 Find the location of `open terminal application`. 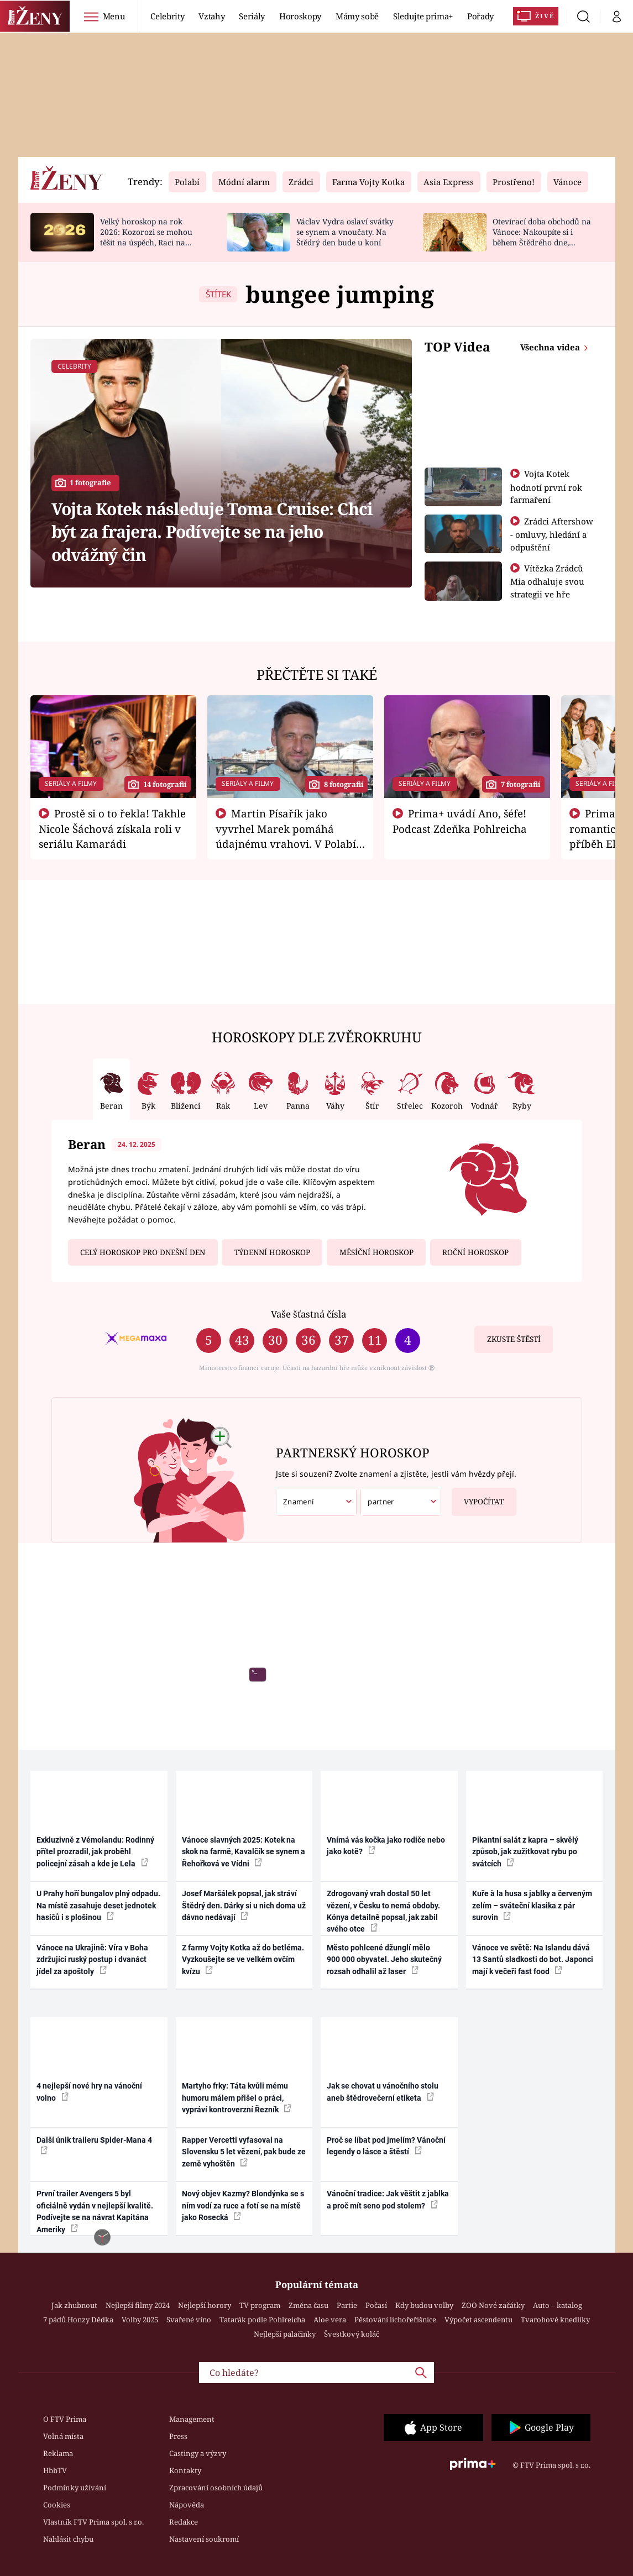

open terminal application is located at coordinates (258, 1675).